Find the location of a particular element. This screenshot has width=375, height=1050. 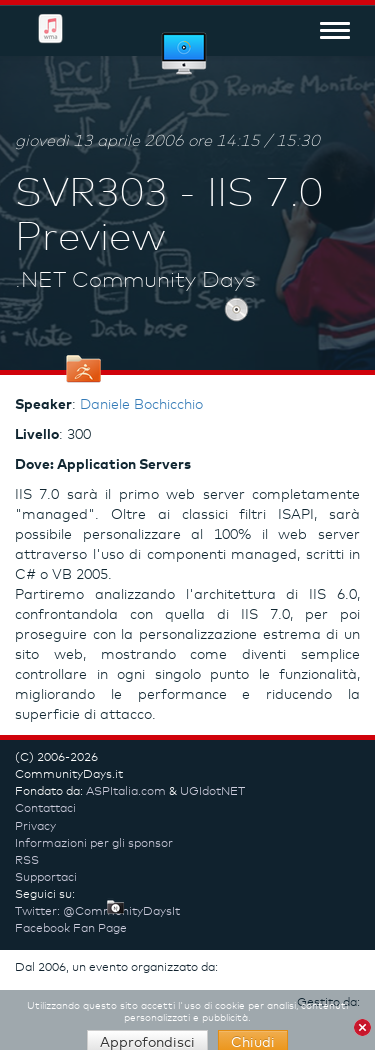

indicates a rewritable CD drive or disc is located at coordinates (236, 309).